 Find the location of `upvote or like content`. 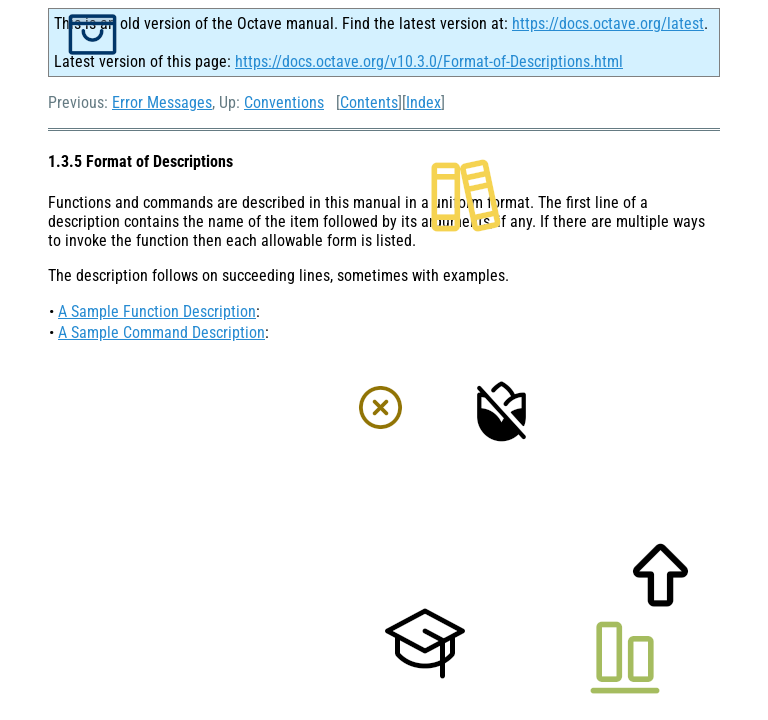

upvote or like content is located at coordinates (660, 574).